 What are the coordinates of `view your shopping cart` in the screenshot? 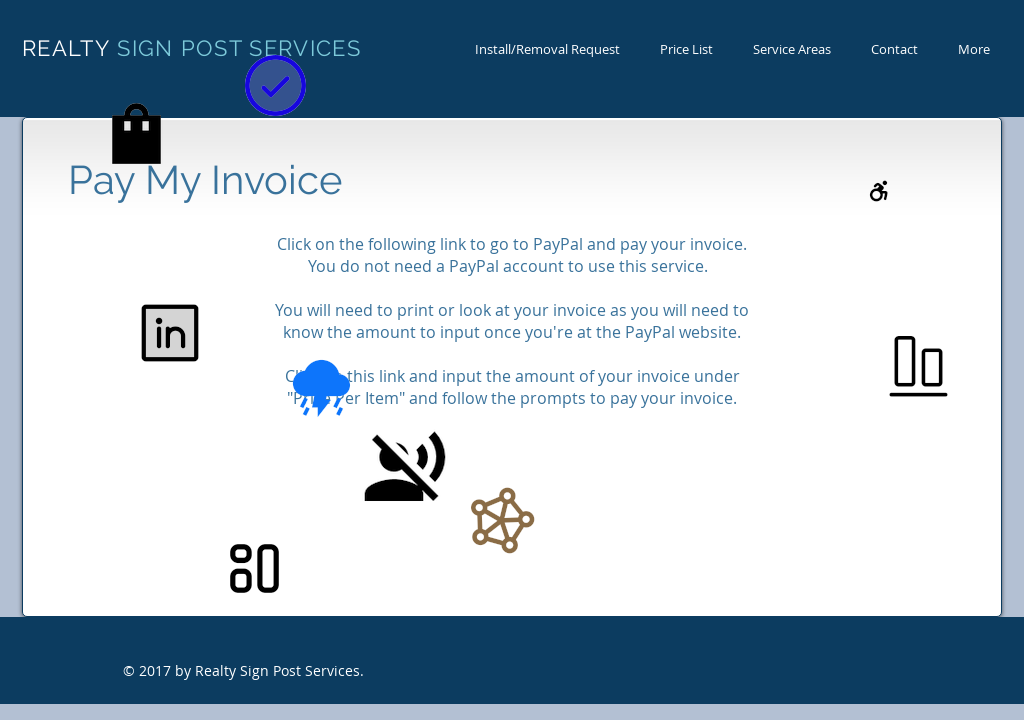 It's located at (136, 133).